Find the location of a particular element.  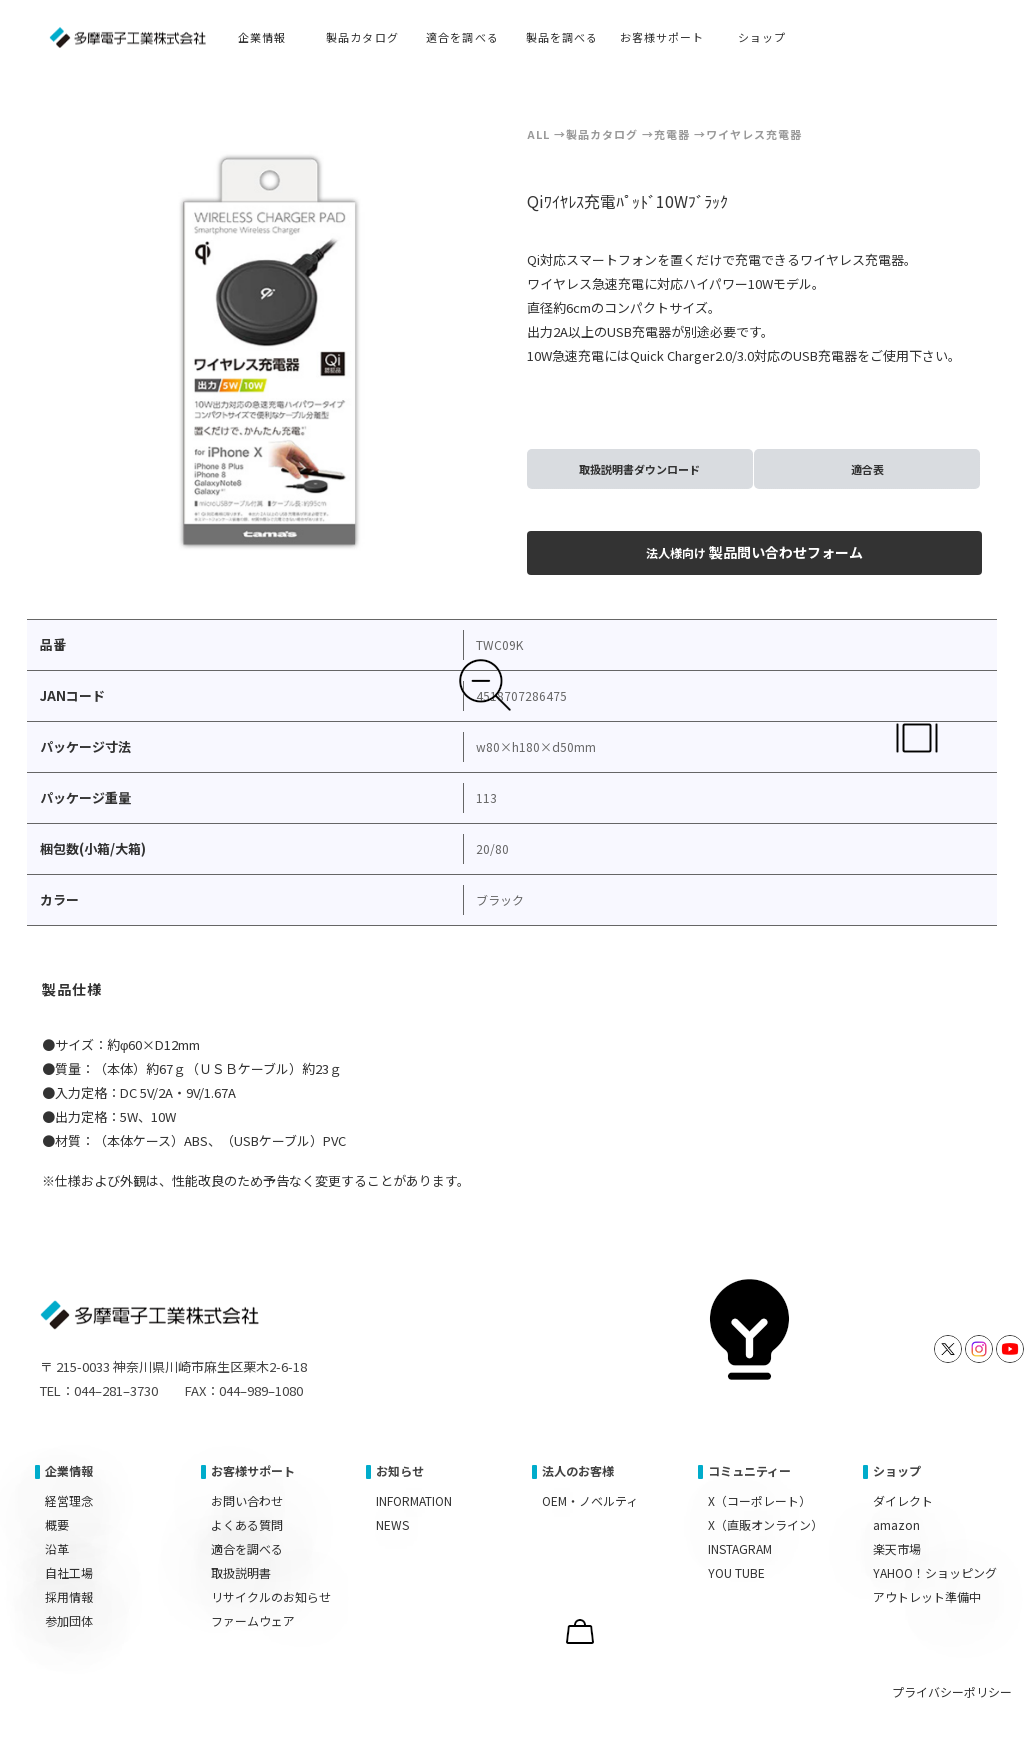

start a slideshow presentation is located at coordinates (917, 738).